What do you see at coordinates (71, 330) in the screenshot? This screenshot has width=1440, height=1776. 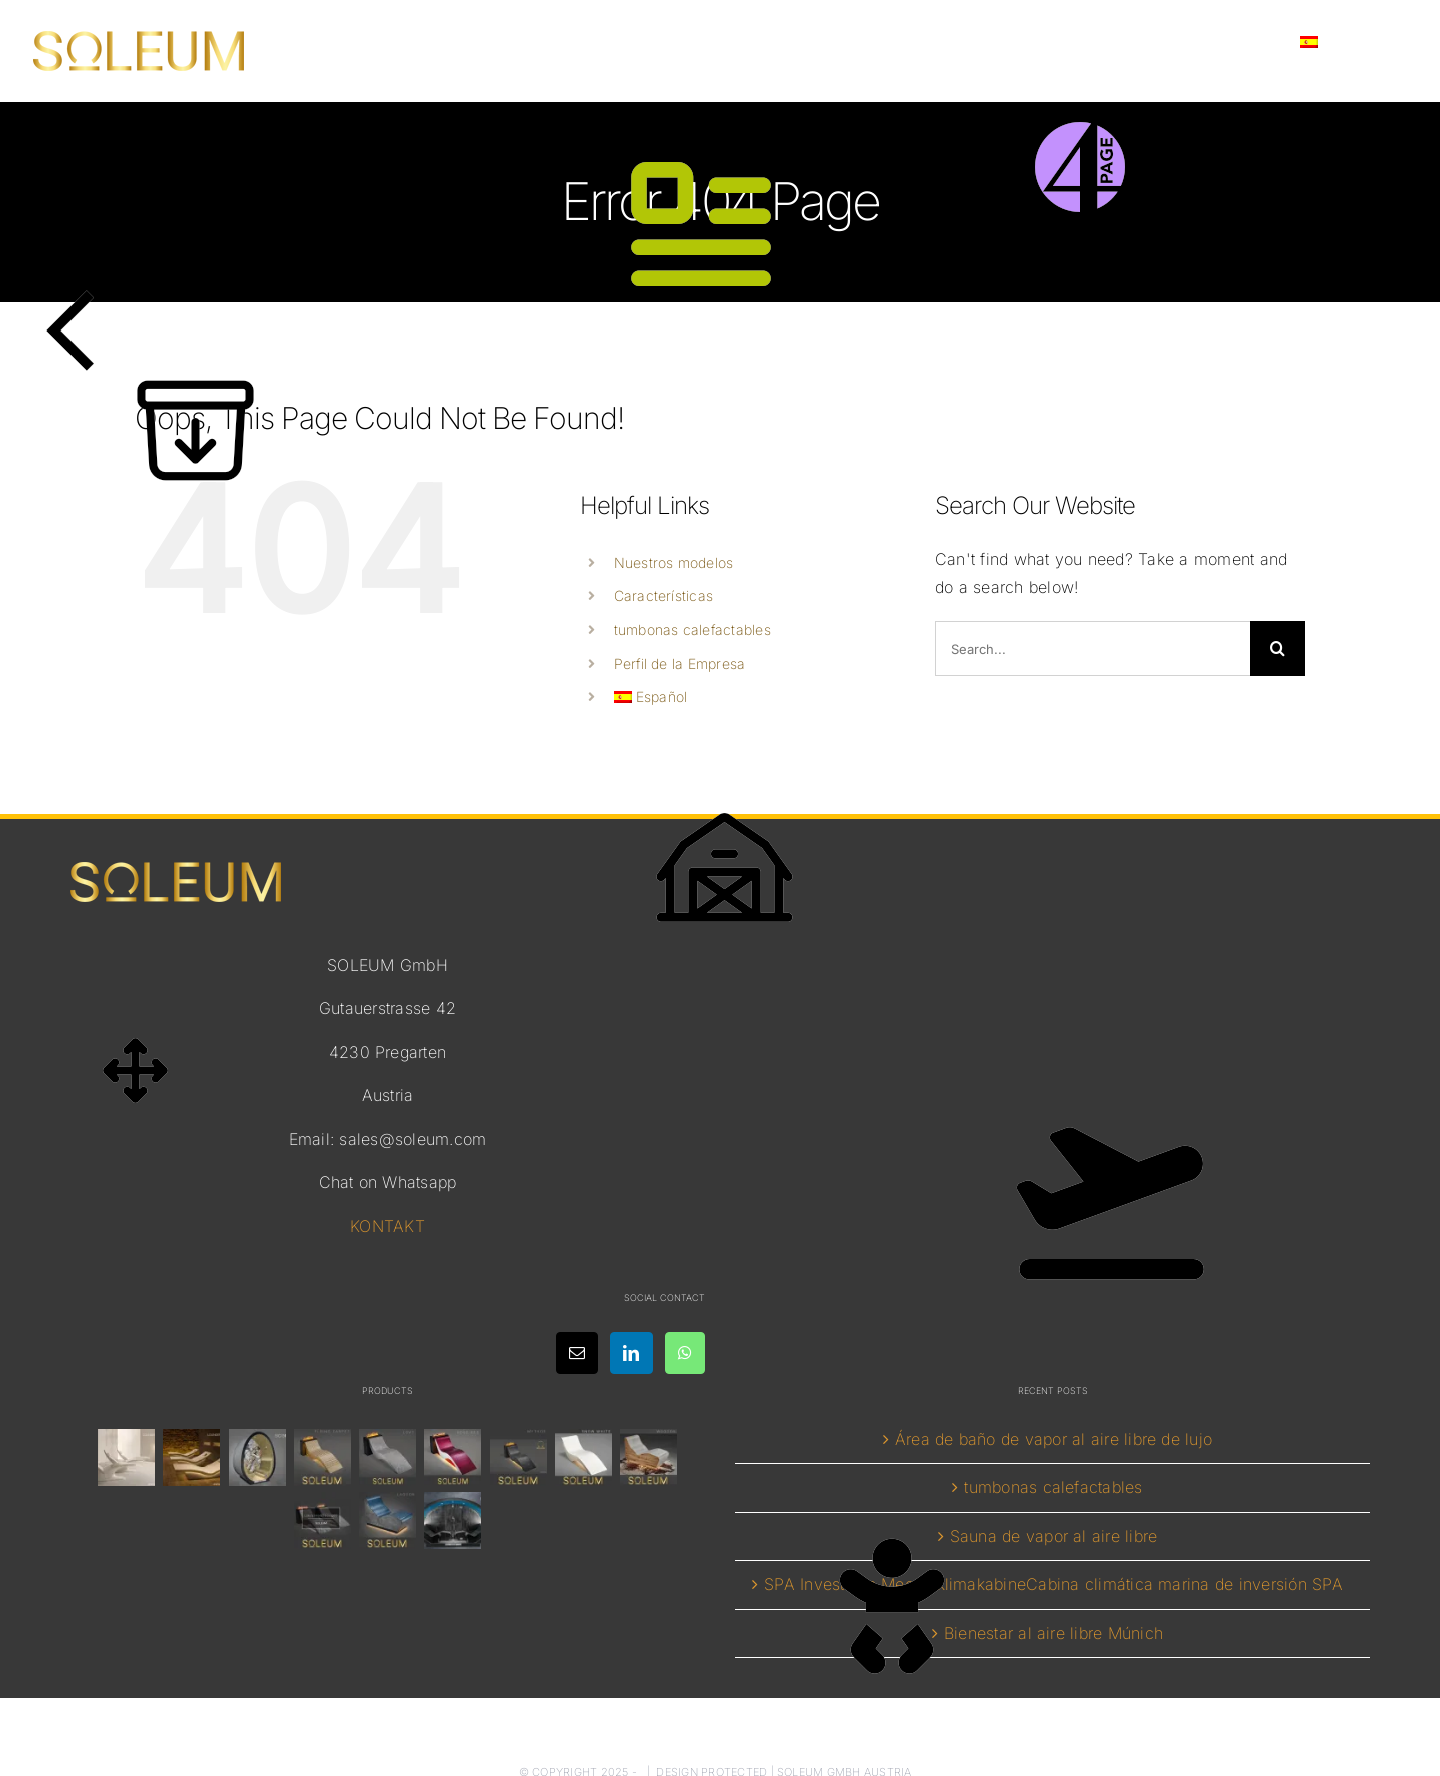 I see `go back to the previous screen` at bounding box center [71, 330].